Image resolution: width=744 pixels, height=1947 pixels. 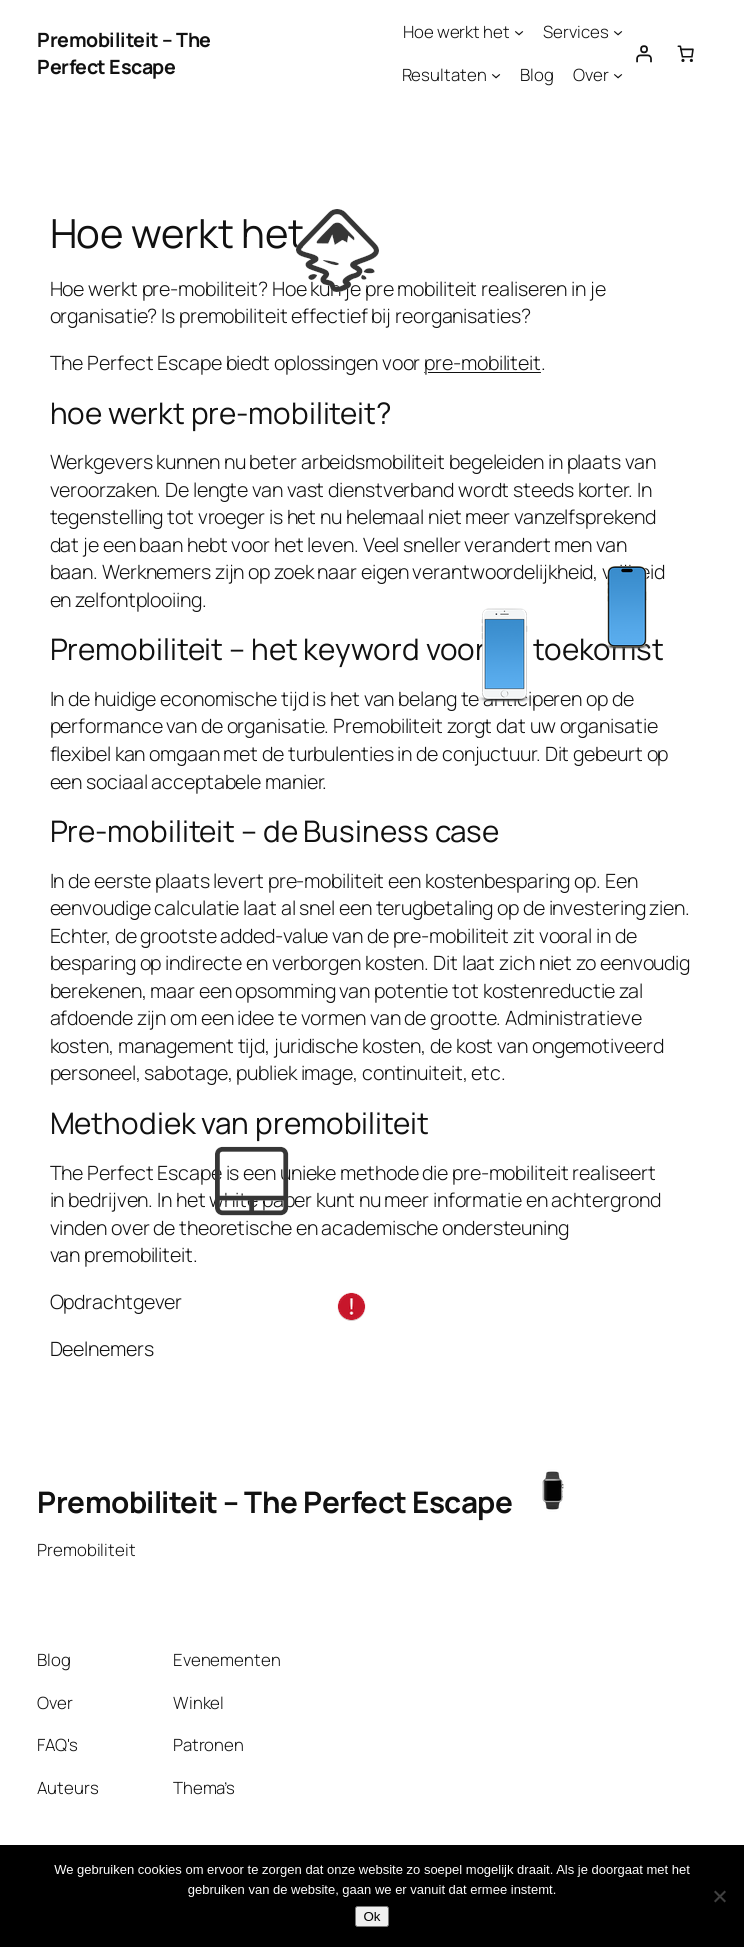 What do you see at coordinates (254, 1181) in the screenshot?
I see `touchpad or trackpad input device` at bounding box center [254, 1181].